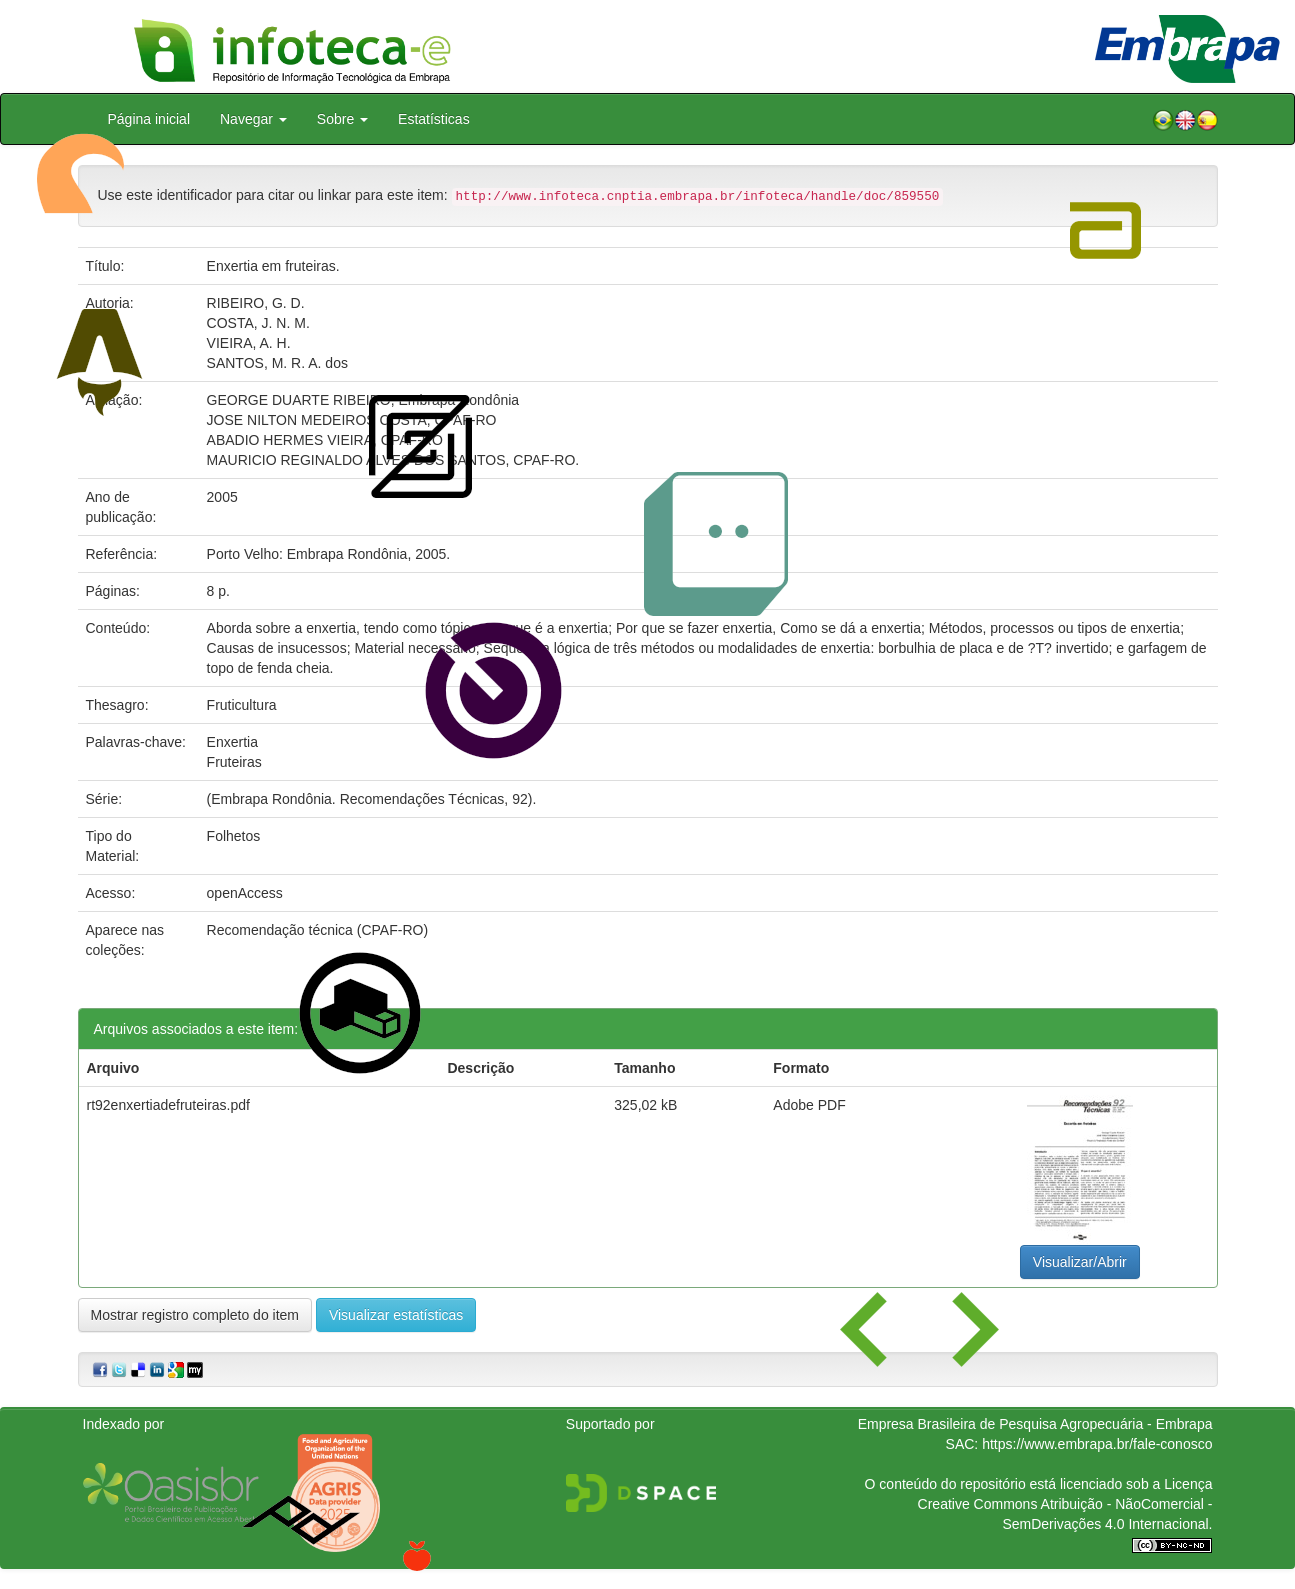 The image size is (1295, 1589). What do you see at coordinates (99, 362) in the screenshot?
I see `astro web framework logo` at bounding box center [99, 362].